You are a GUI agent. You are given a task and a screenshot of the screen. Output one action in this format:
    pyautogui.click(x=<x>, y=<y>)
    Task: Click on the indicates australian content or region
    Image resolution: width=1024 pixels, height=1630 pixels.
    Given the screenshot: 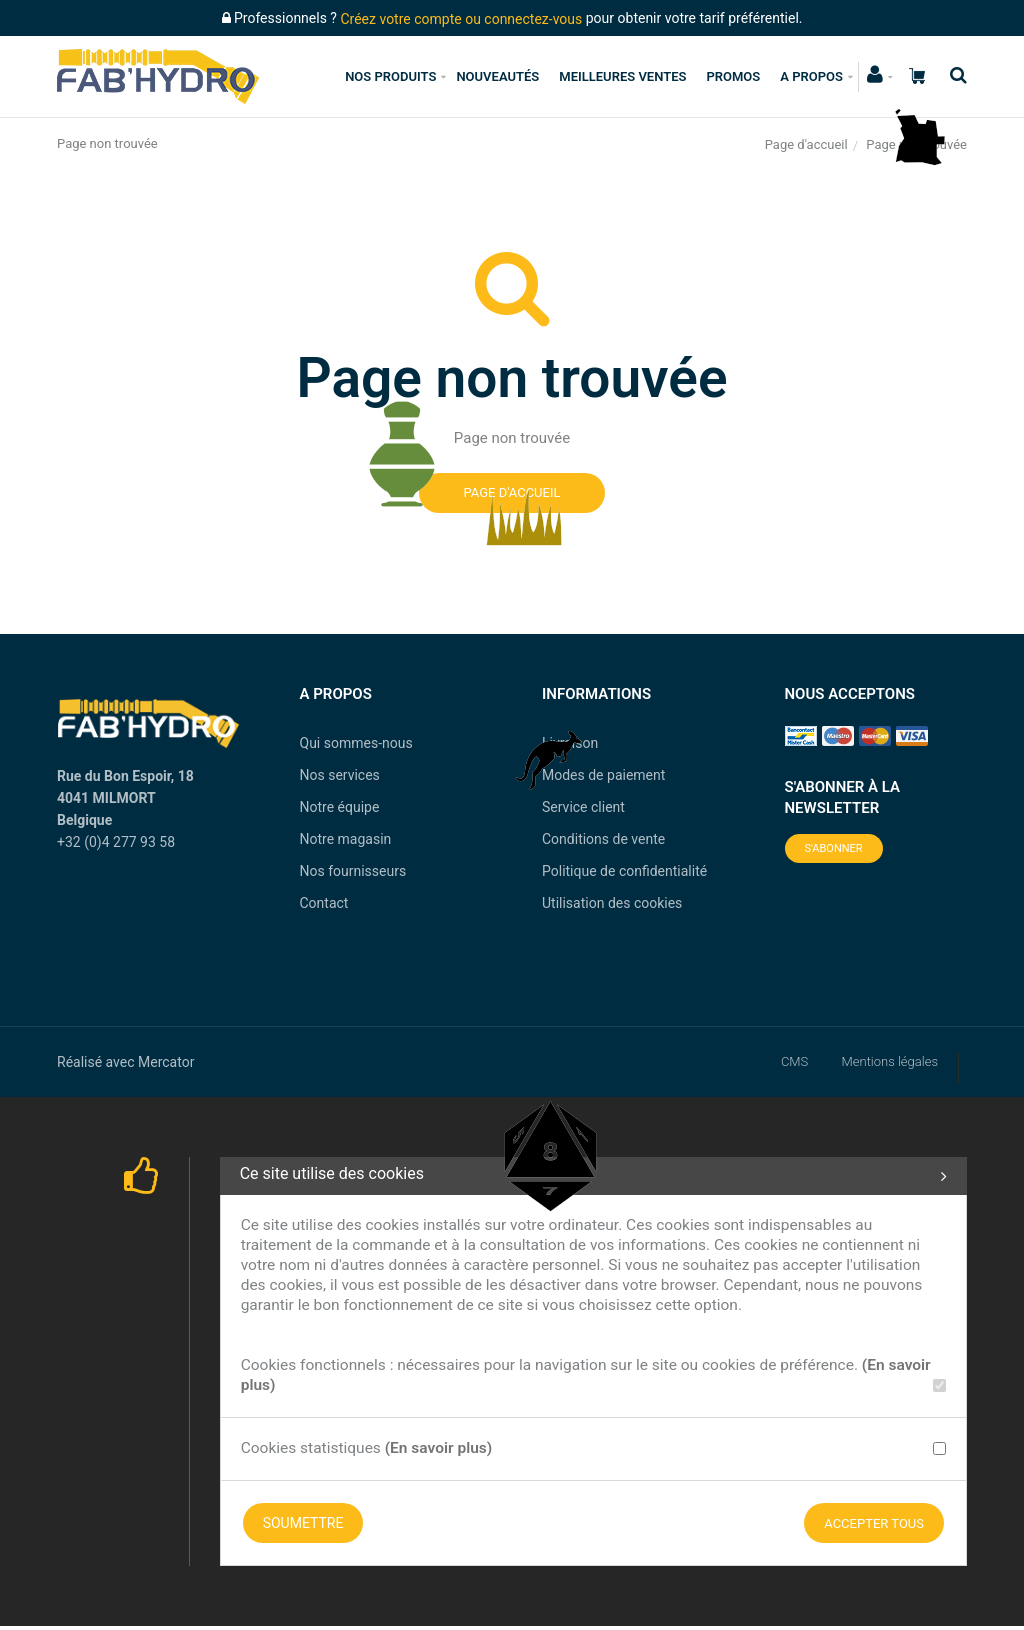 What is the action you would take?
    pyautogui.click(x=548, y=760)
    